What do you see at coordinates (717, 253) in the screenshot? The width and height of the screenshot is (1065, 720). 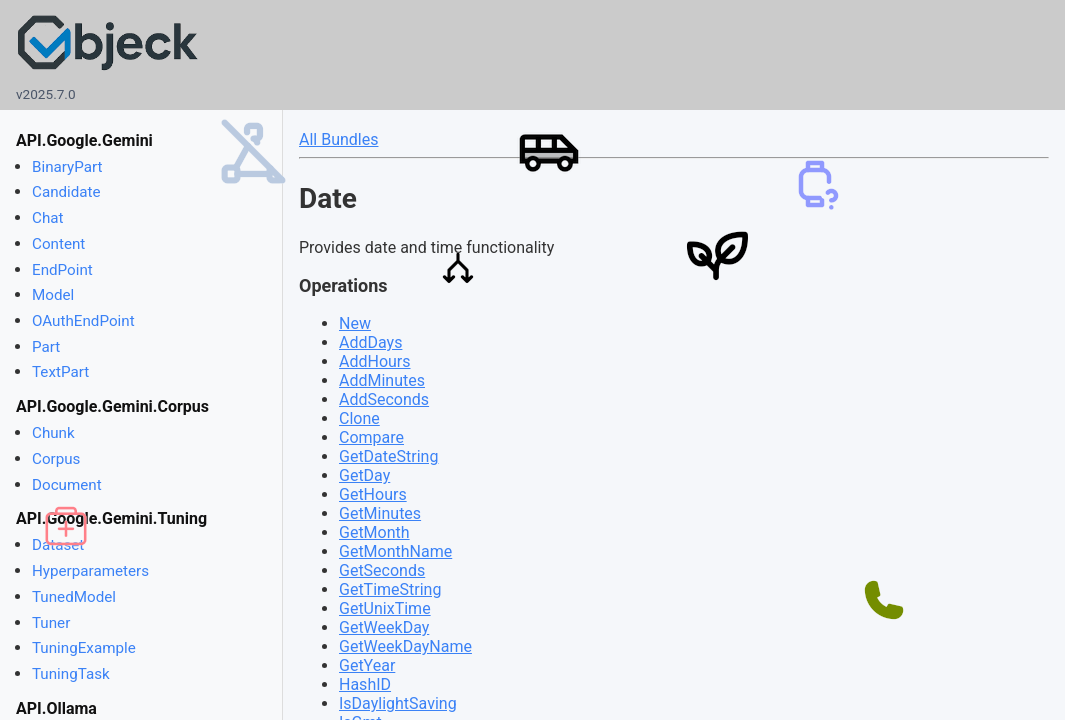 I see `access garden or plant care features` at bounding box center [717, 253].